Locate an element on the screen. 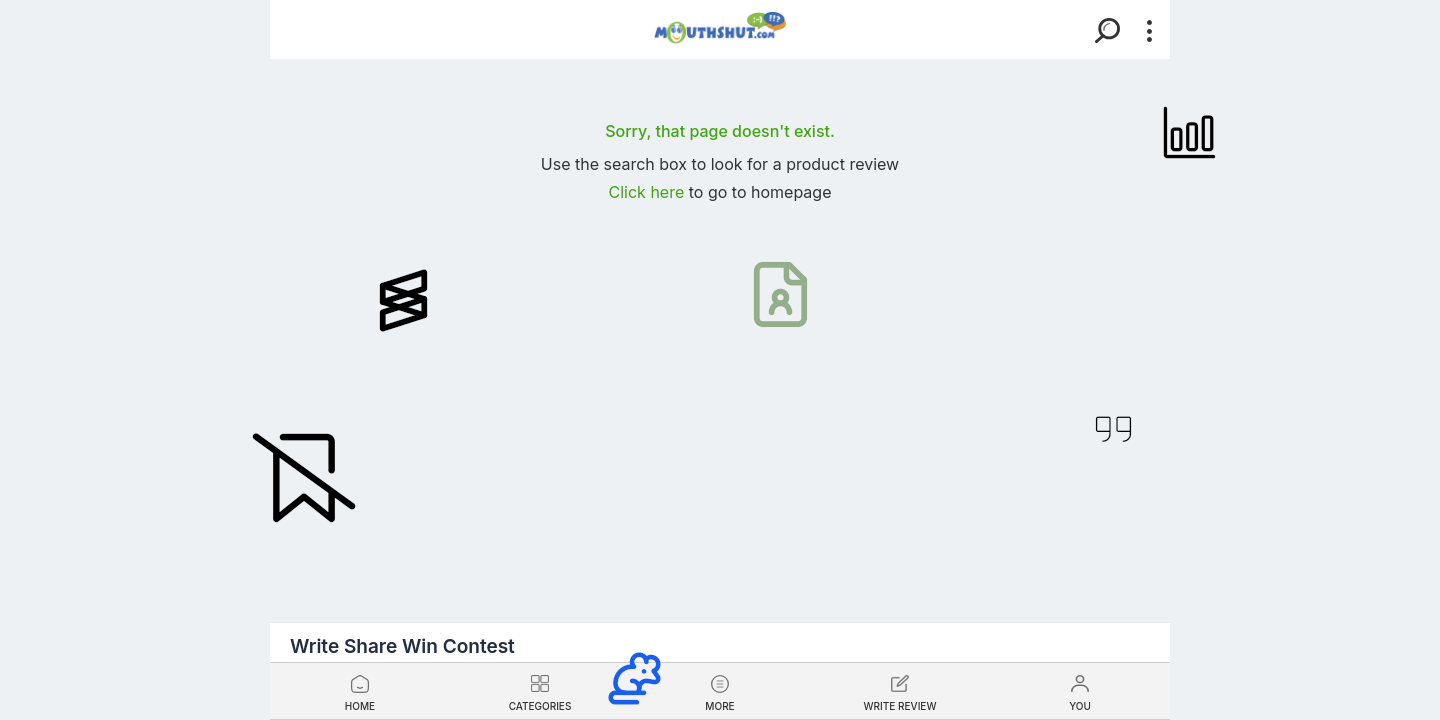 The width and height of the screenshot is (1440, 720). view testimonials or quotes is located at coordinates (1113, 428).